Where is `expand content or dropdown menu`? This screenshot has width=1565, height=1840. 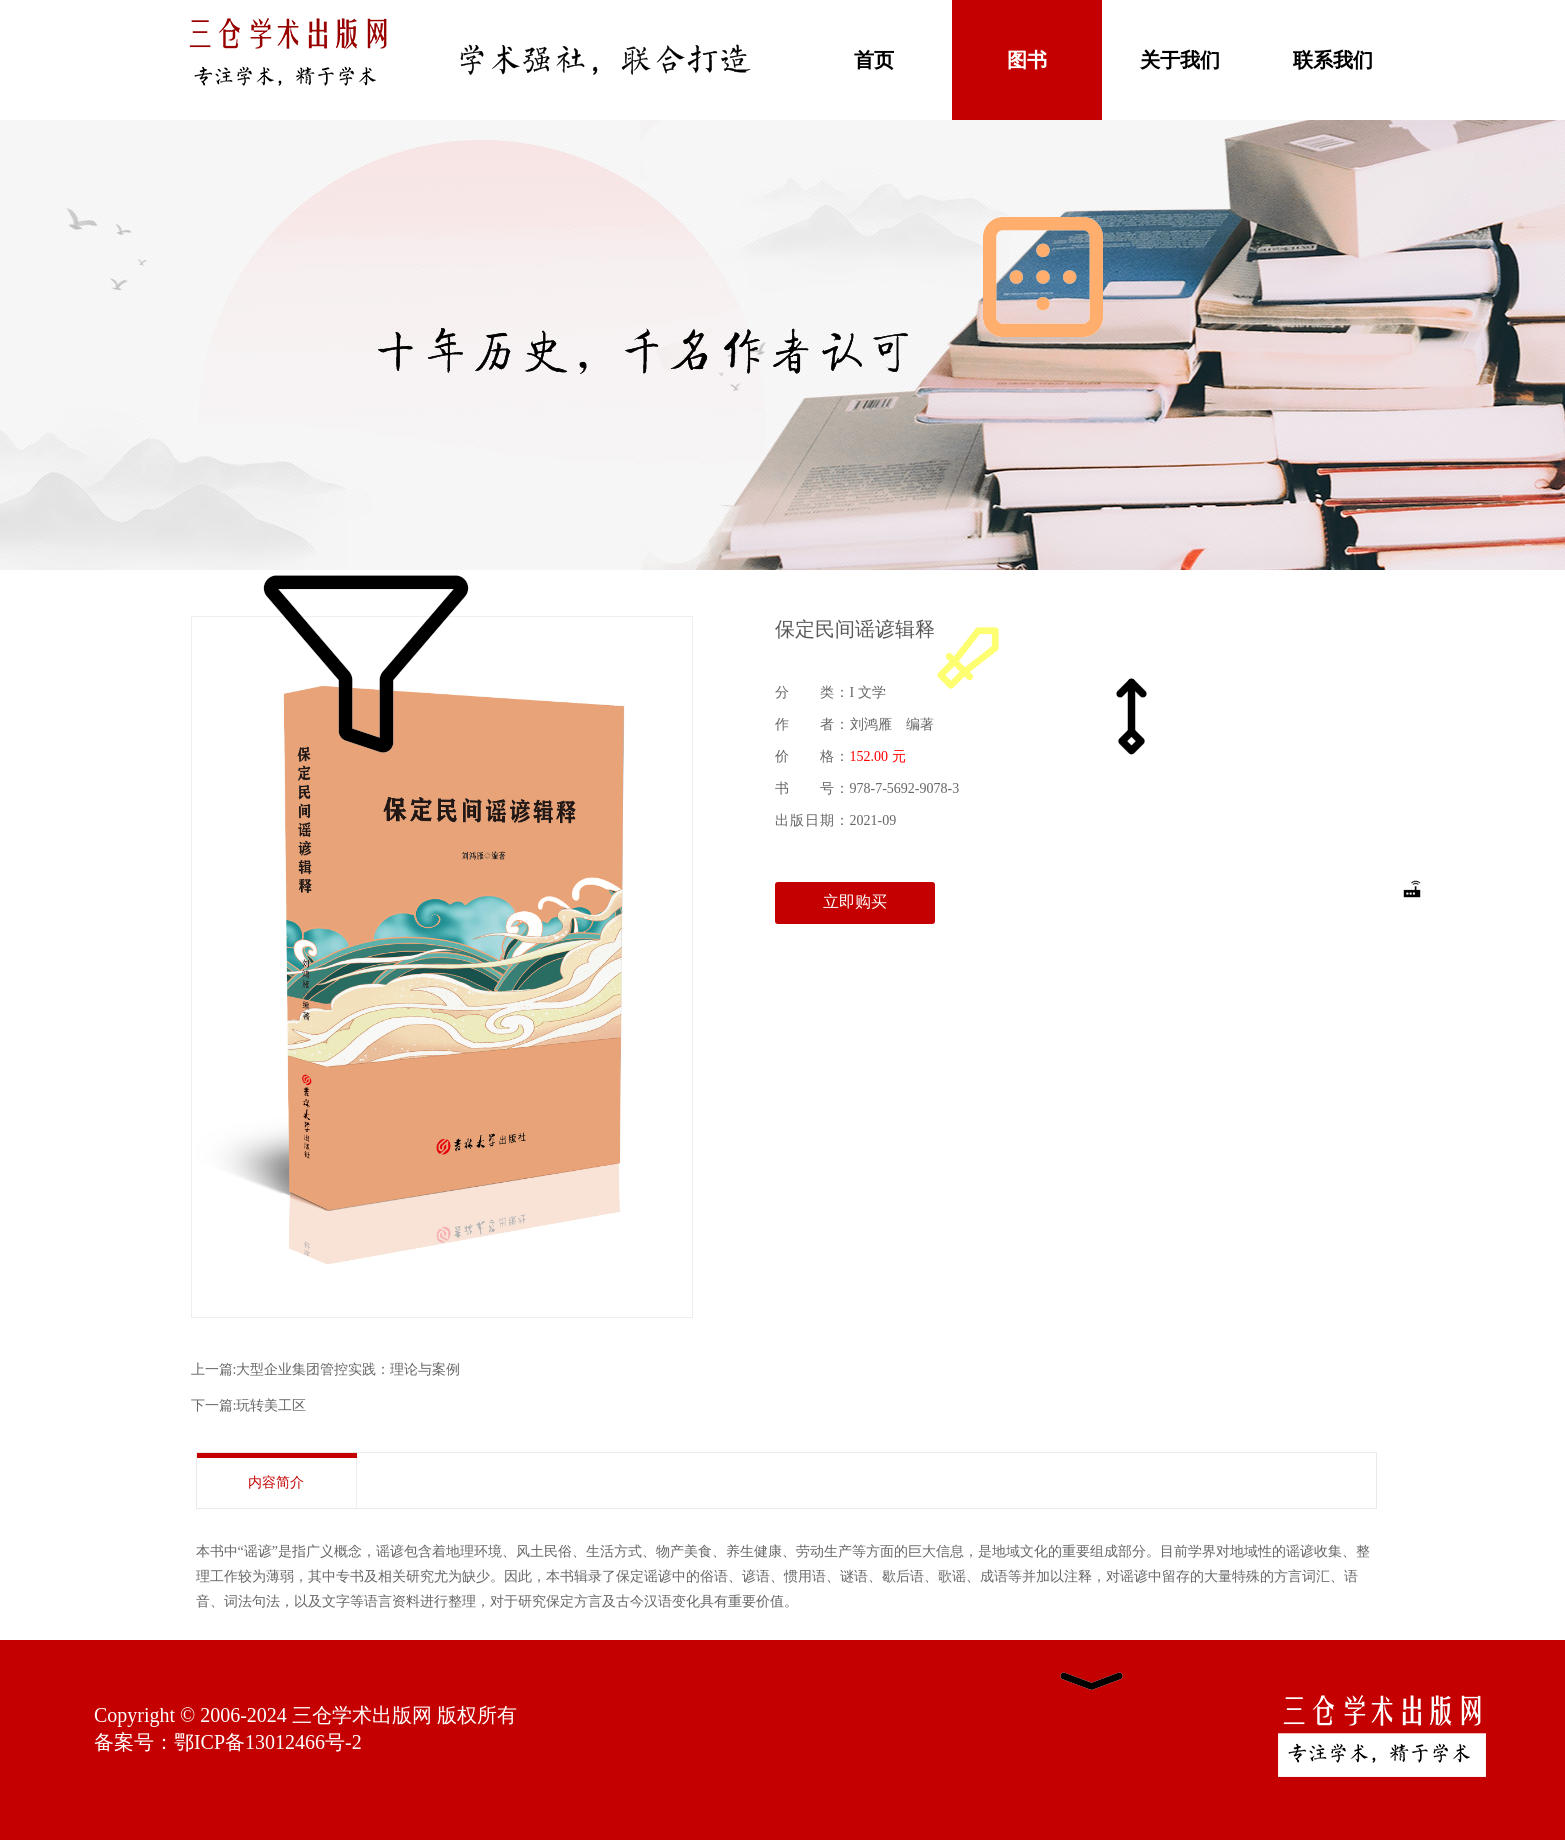
expand content or dropdown menu is located at coordinates (1091, 1679).